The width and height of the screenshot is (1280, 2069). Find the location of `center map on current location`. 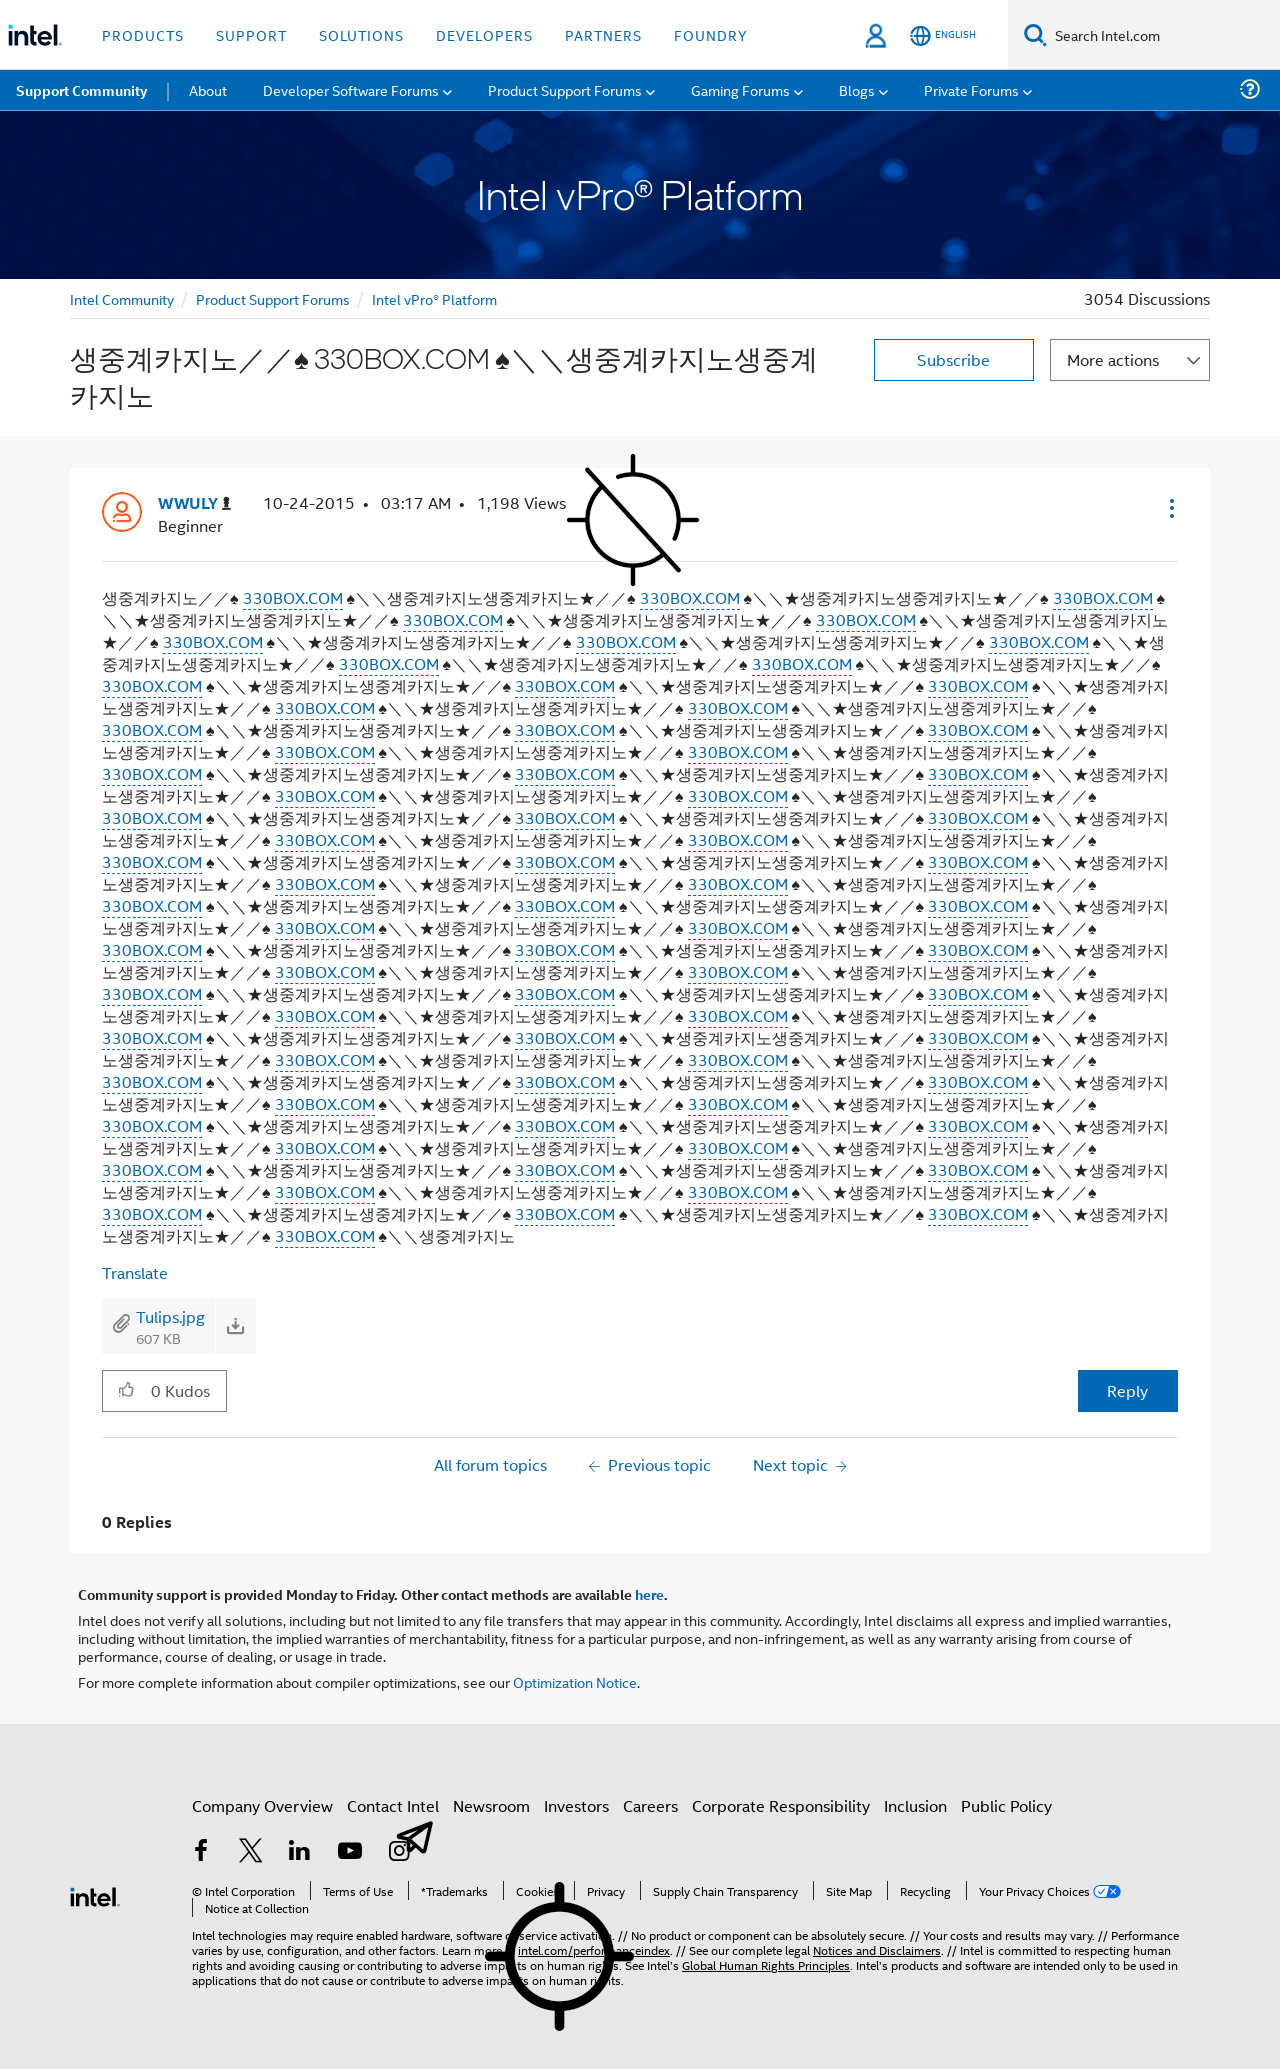

center map on current location is located at coordinates (559, 1956).